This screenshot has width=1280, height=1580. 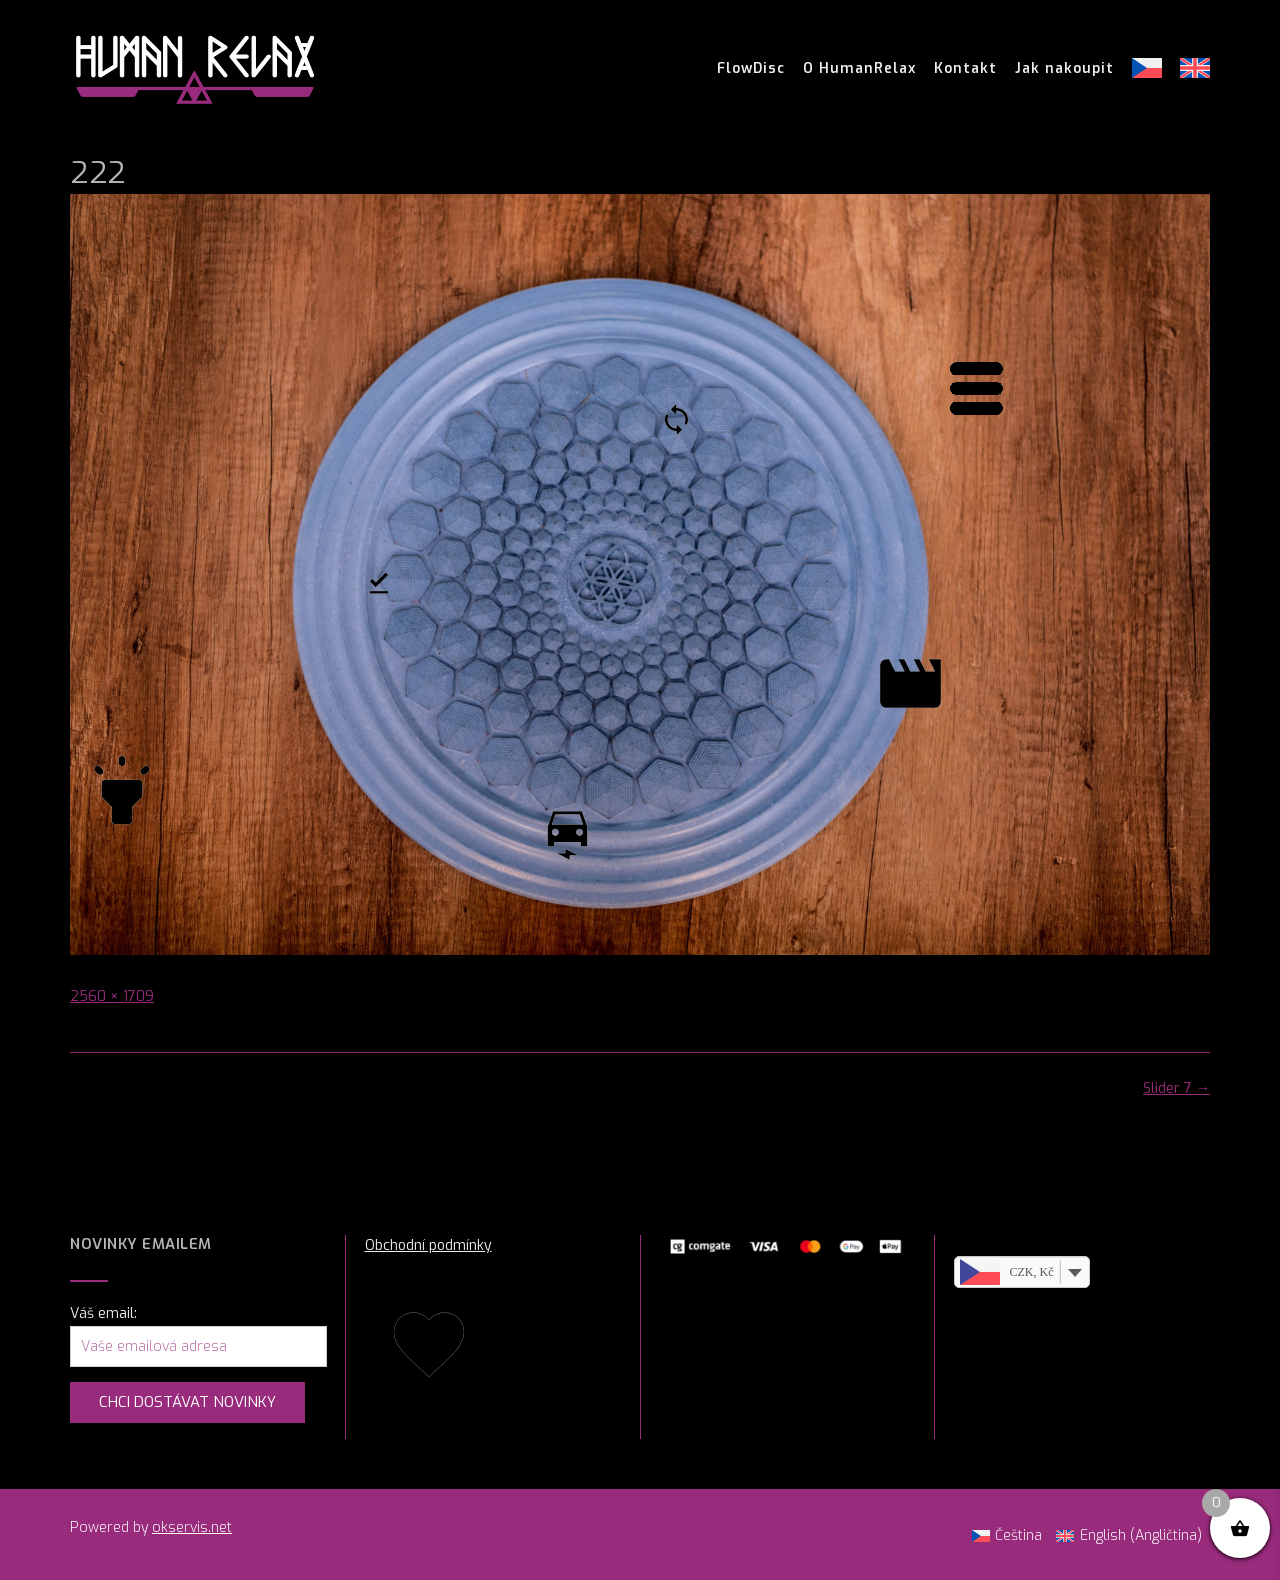 What do you see at coordinates (379, 583) in the screenshot?
I see `download complete` at bounding box center [379, 583].